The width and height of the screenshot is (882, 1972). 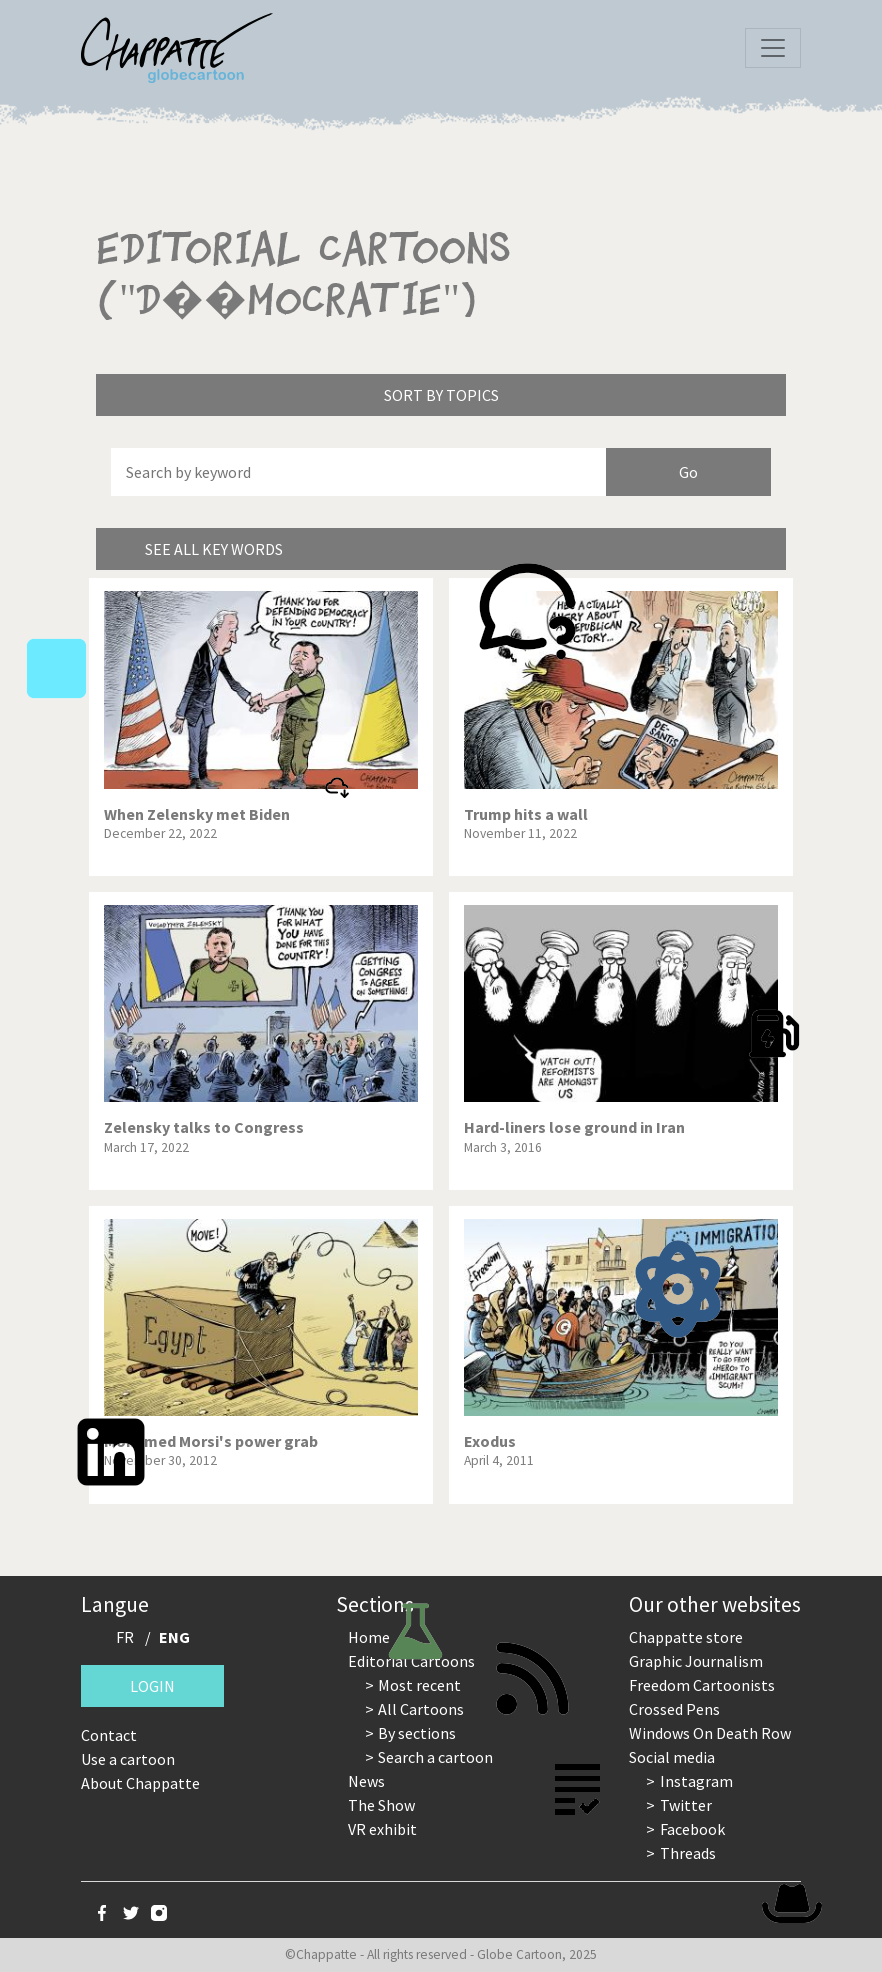 What do you see at coordinates (532, 1678) in the screenshot?
I see `subscribe to RSS feed` at bounding box center [532, 1678].